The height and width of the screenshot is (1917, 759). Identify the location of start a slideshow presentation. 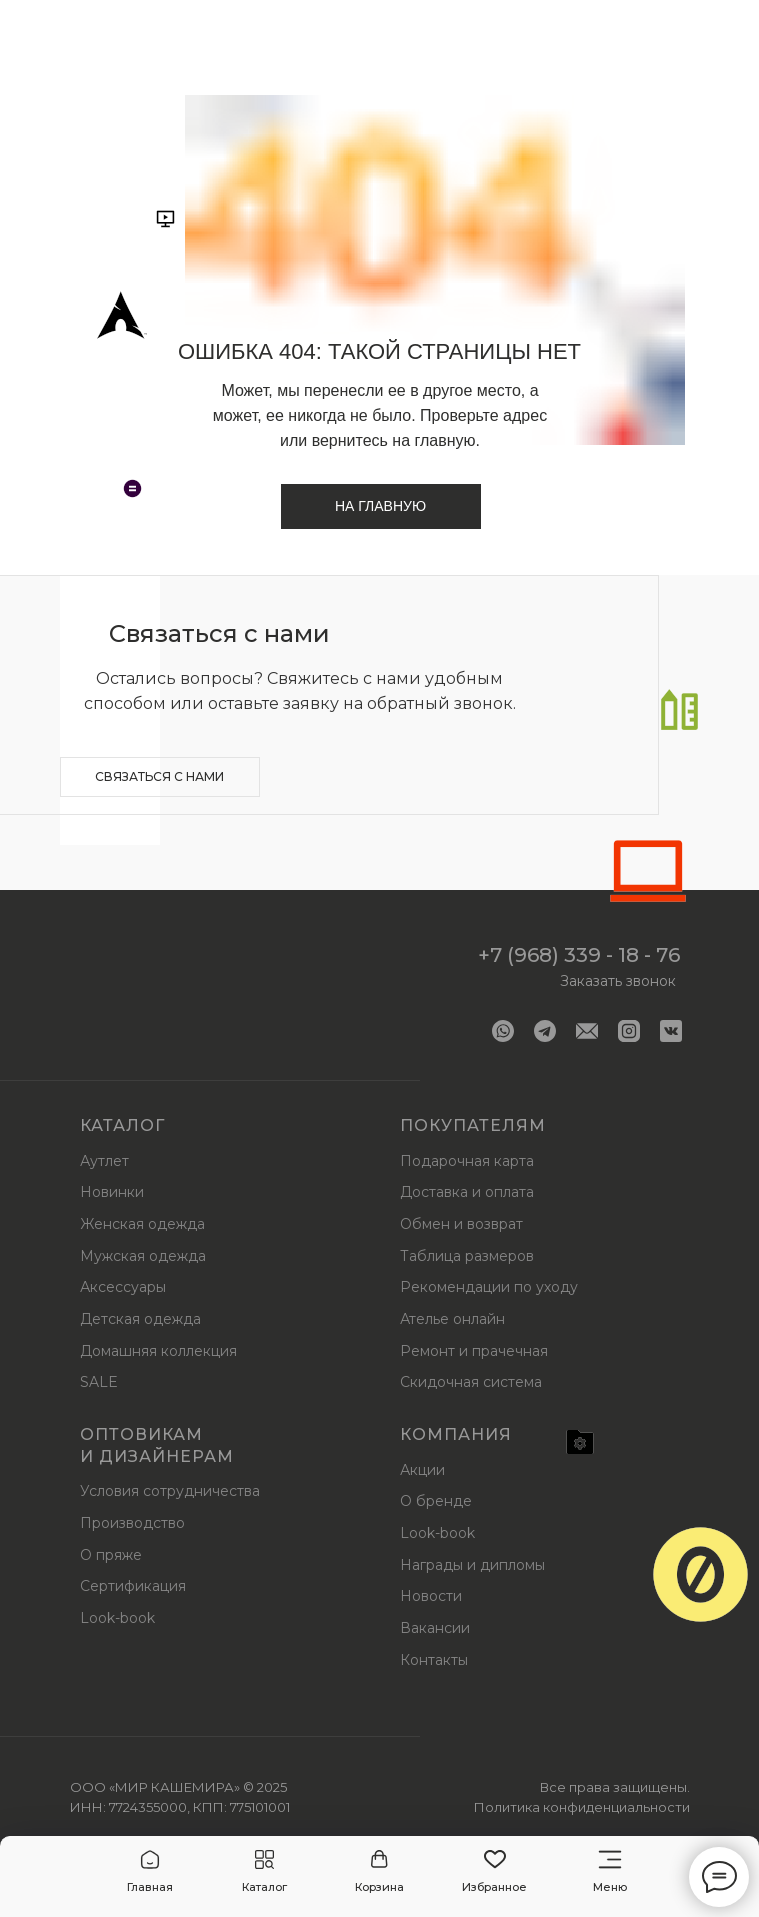
(165, 218).